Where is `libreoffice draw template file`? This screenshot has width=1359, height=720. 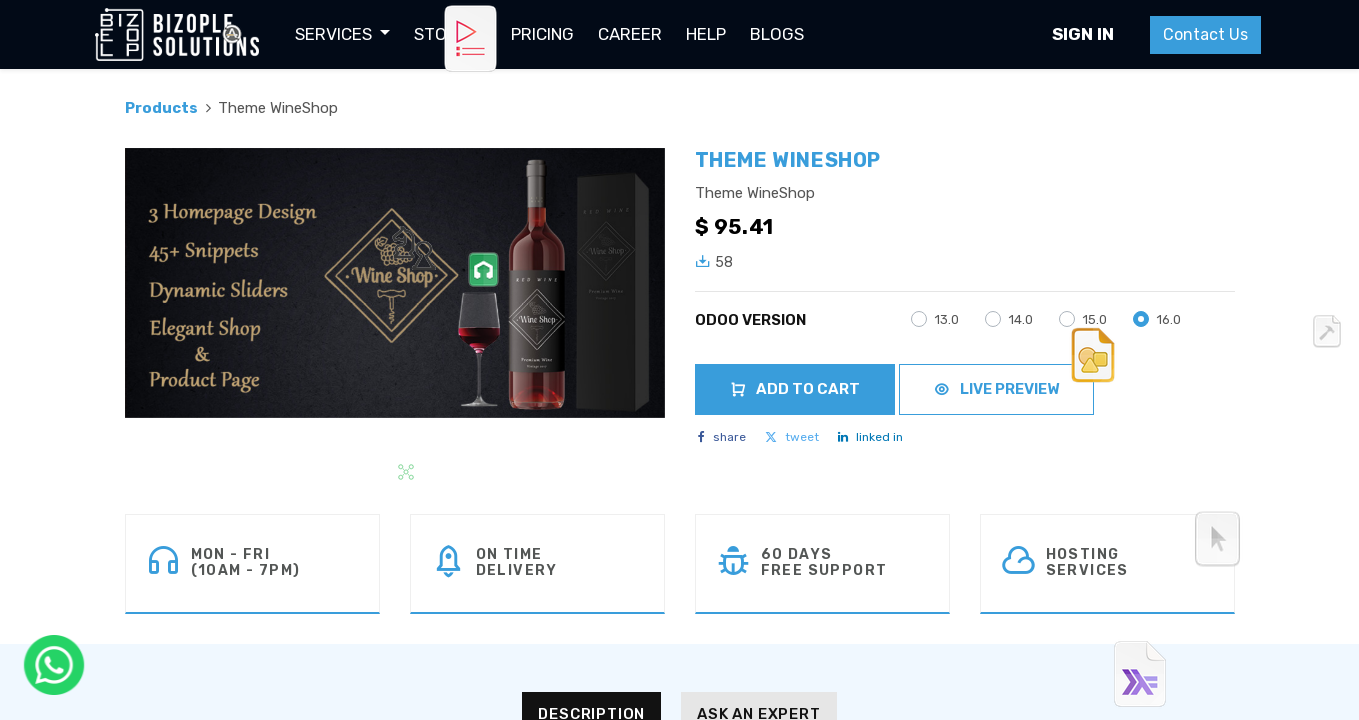
libreoffice draw template file is located at coordinates (1093, 355).